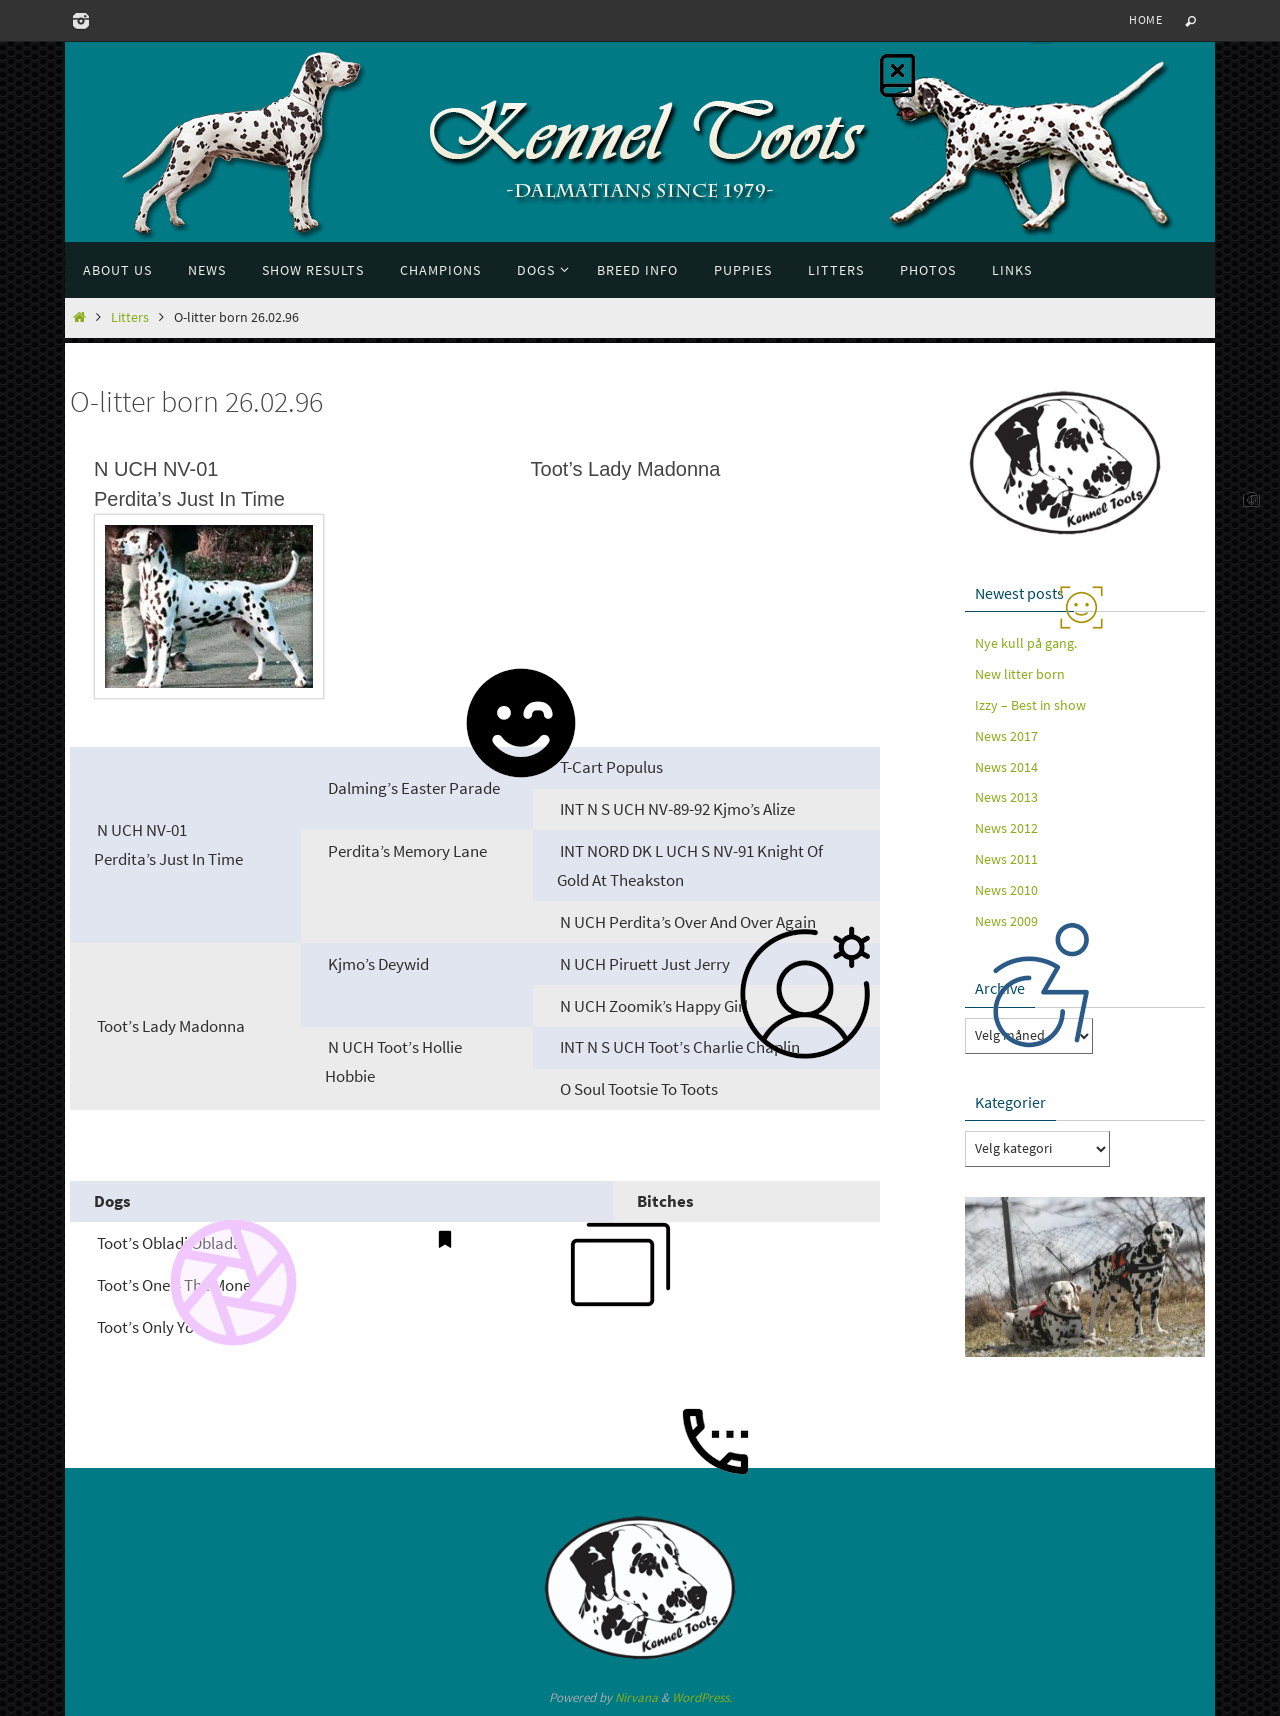 The image size is (1280, 1716). I want to click on indicates wheelchair accessible route or facility, so click(1043, 987).